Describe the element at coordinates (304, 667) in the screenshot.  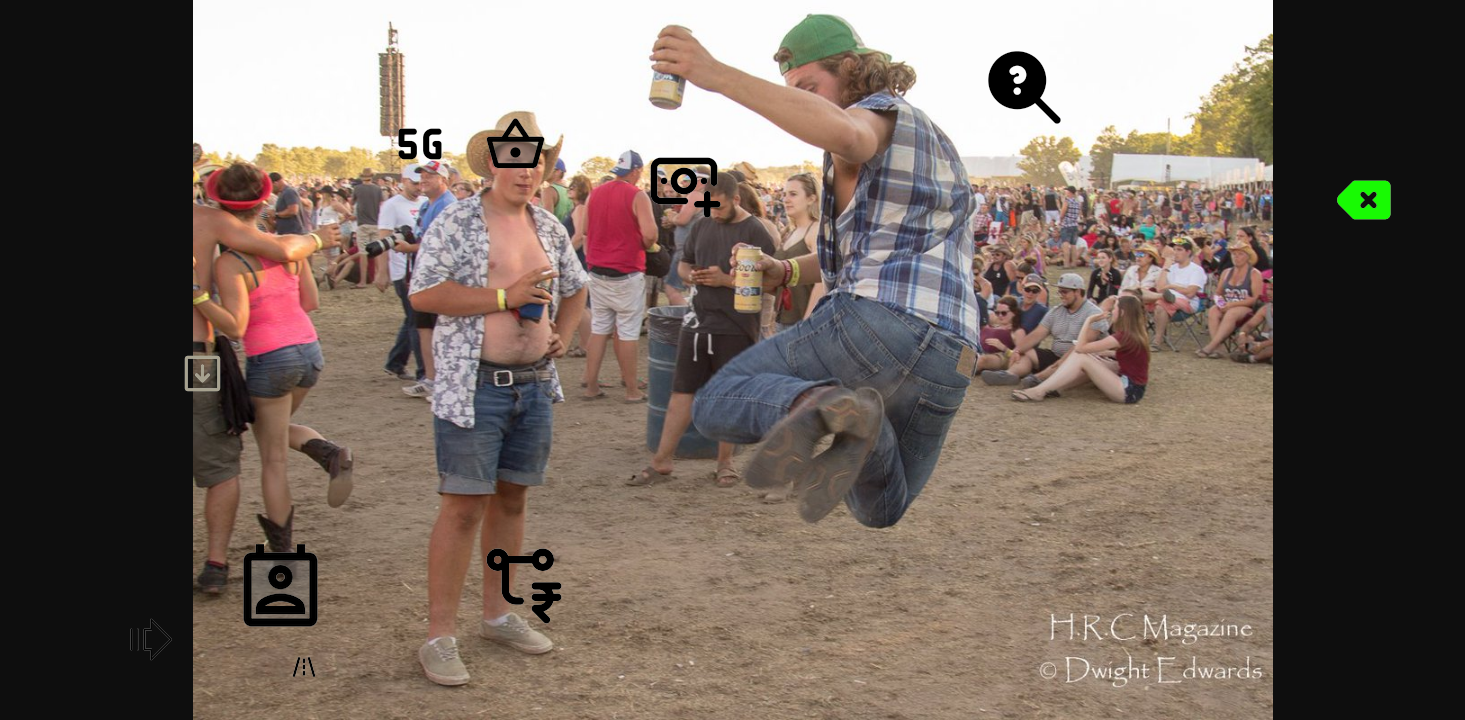
I see `view directions or navigation` at that location.